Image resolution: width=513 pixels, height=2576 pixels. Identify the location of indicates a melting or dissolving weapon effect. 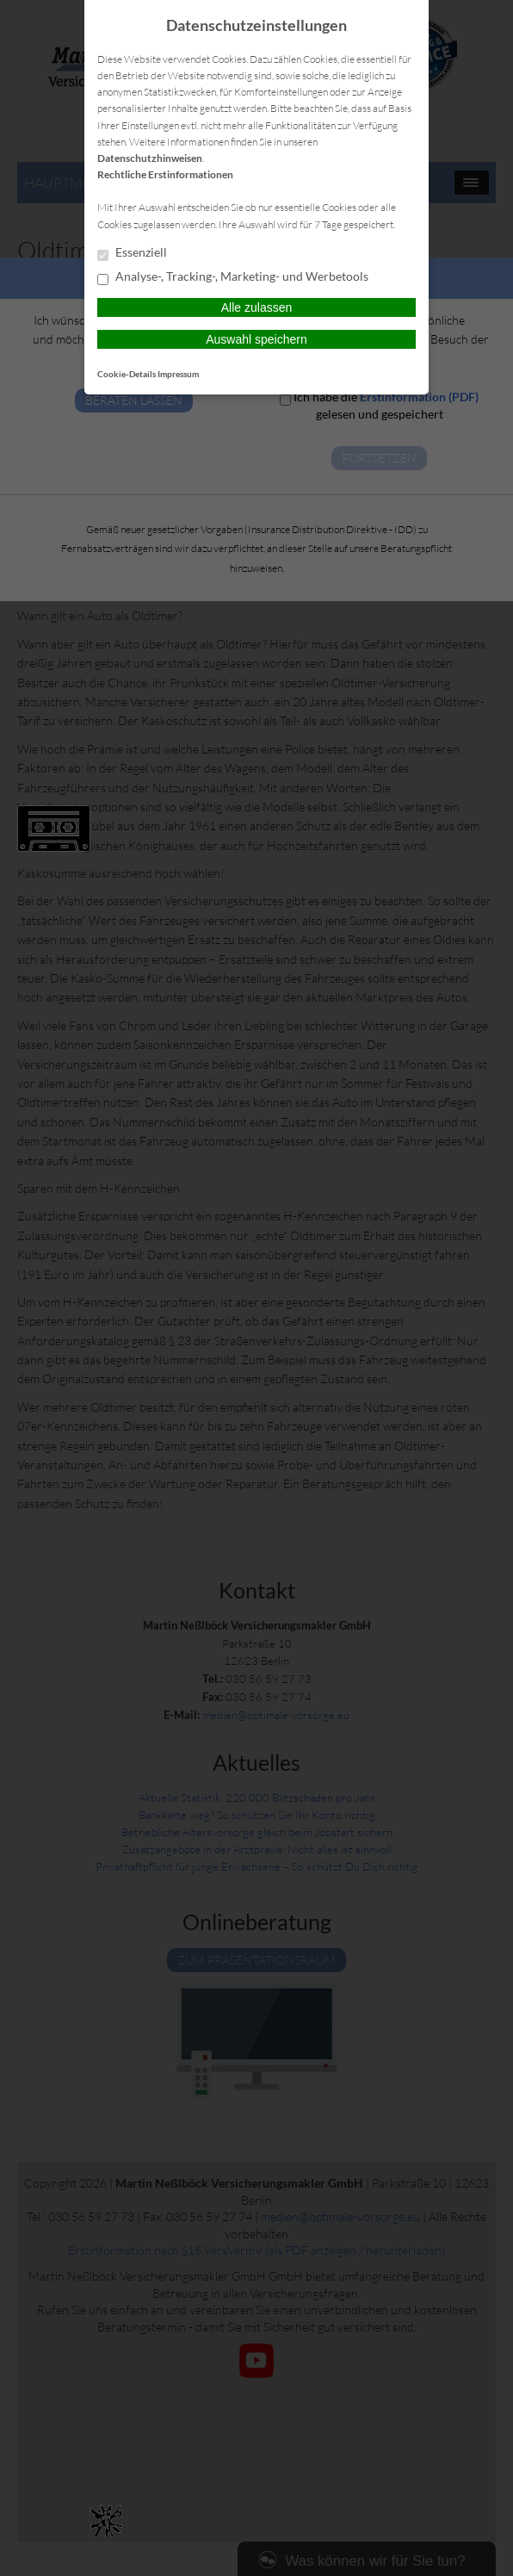
(106, 2521).